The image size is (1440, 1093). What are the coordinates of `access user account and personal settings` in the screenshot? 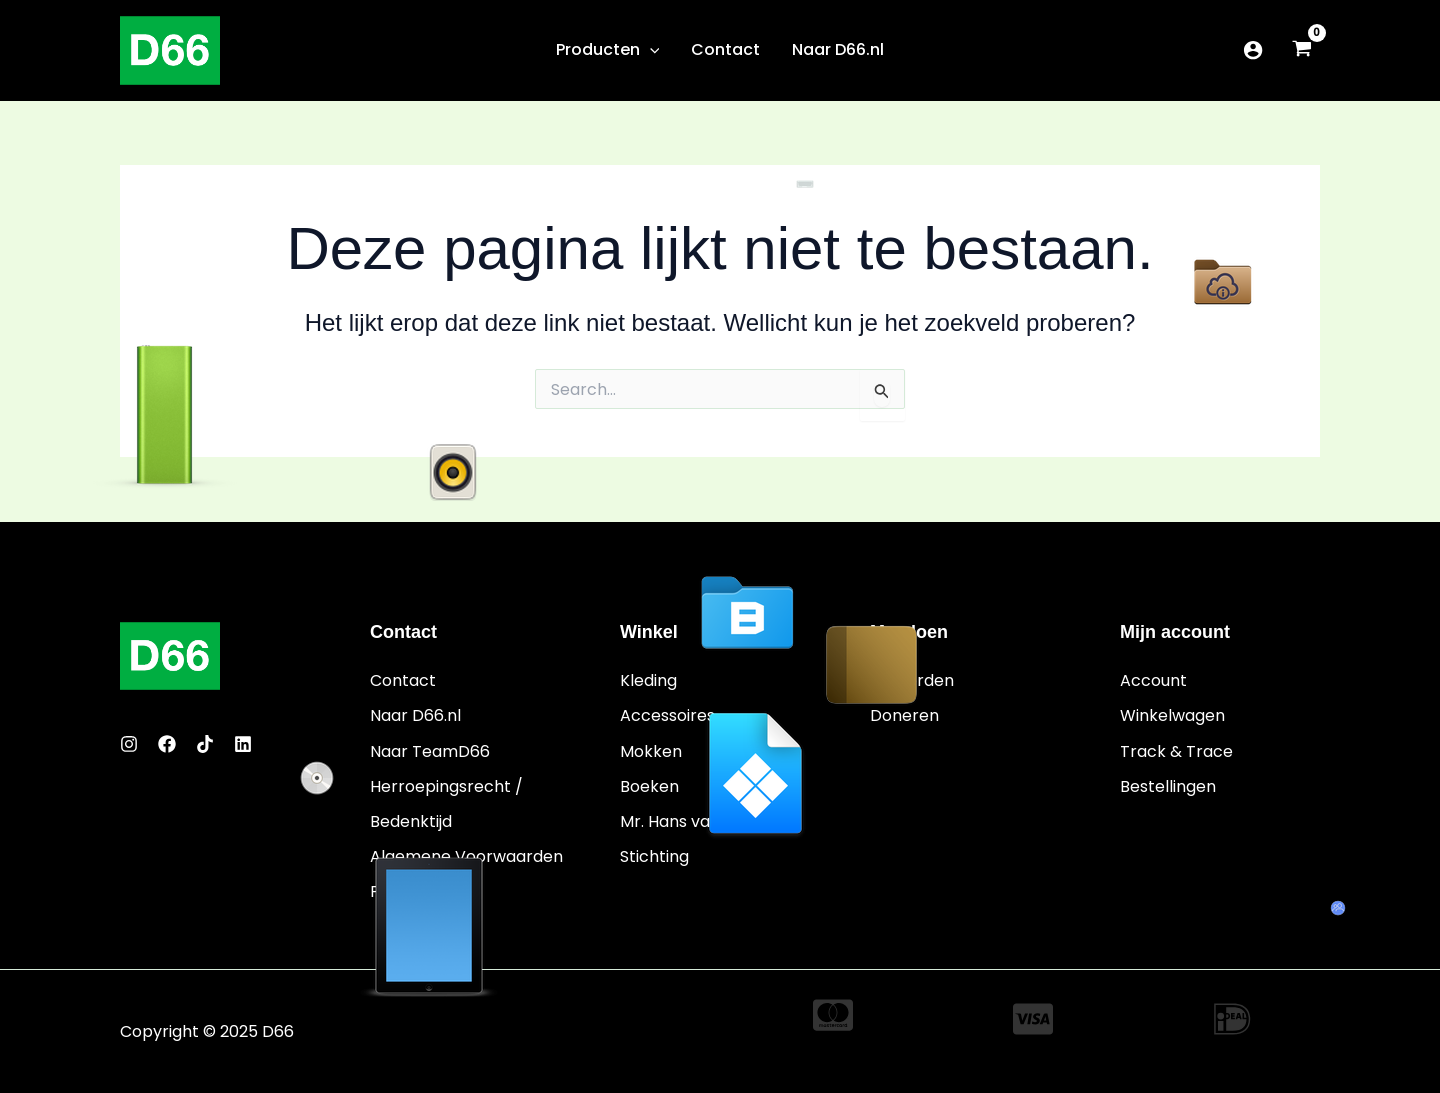 It's located at (1338, 908).